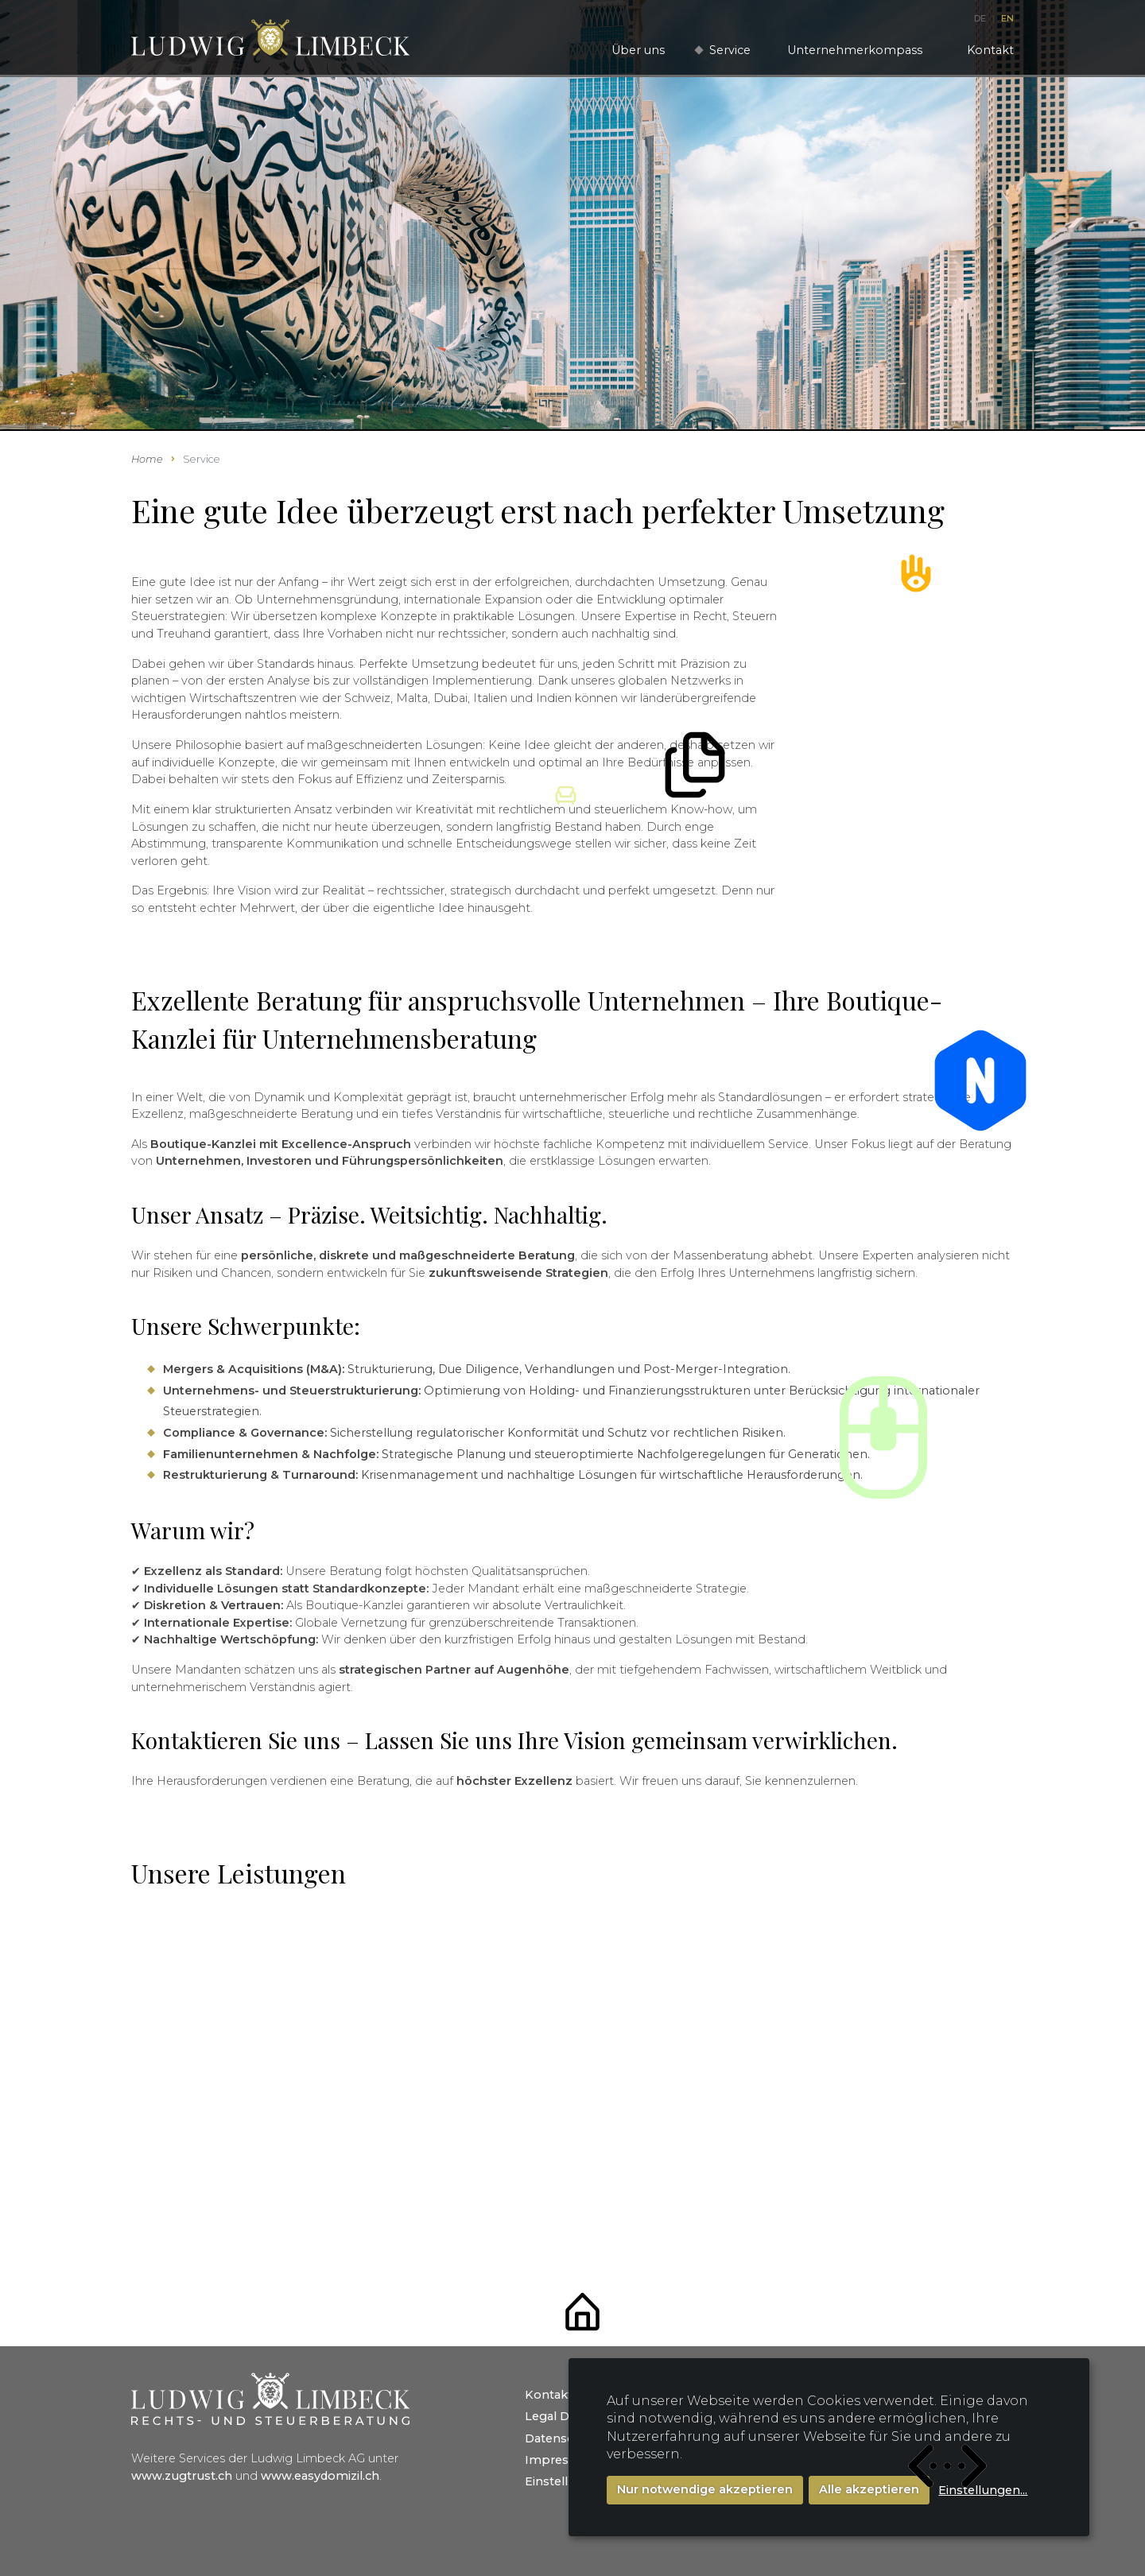  Describe the element at coordinates (582, 2311) in the screenshot. I see `navigate to home screen` at that location.